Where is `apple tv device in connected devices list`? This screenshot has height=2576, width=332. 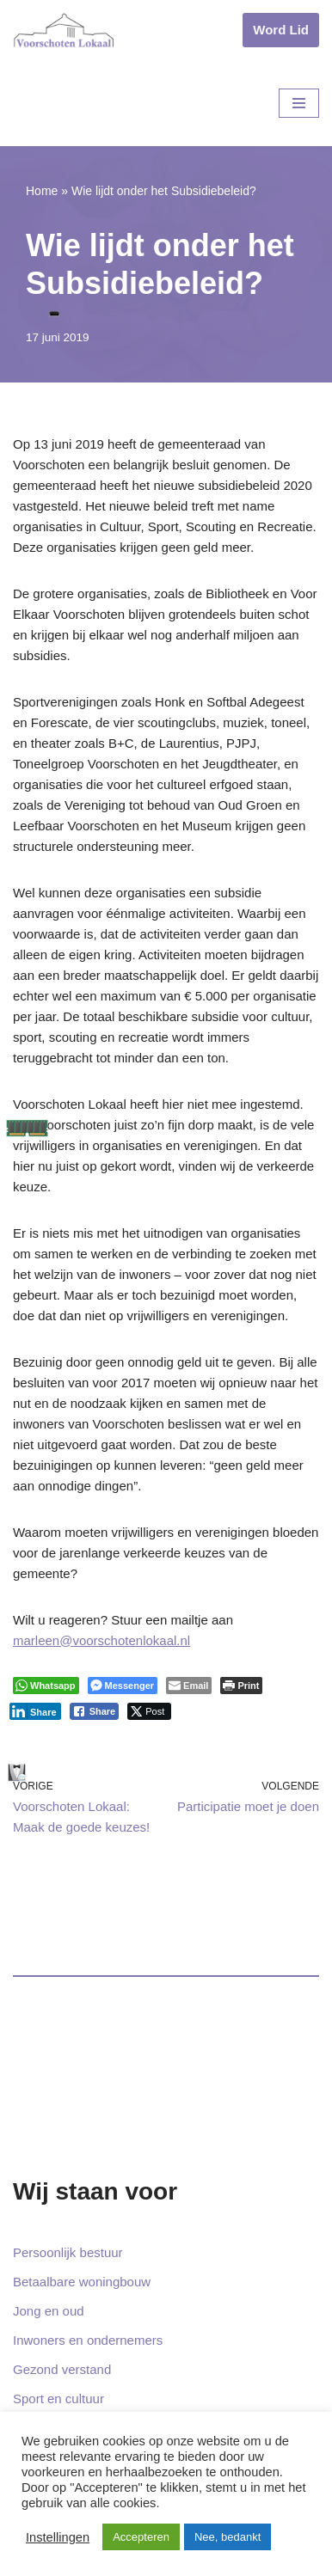 apple tv device in connected devices list is located at coordinates (54, 315).